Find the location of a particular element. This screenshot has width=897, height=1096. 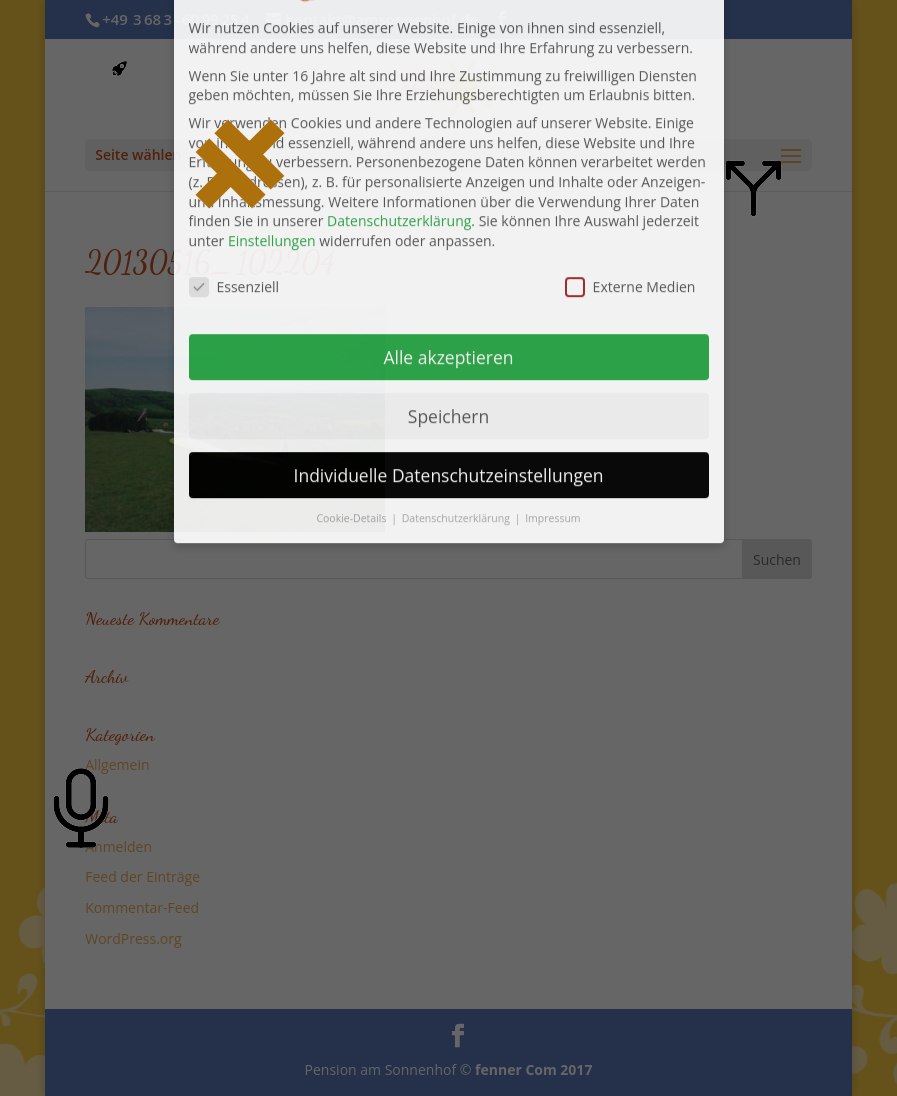

capacitor framework logo is located at coordinates (240, 164).